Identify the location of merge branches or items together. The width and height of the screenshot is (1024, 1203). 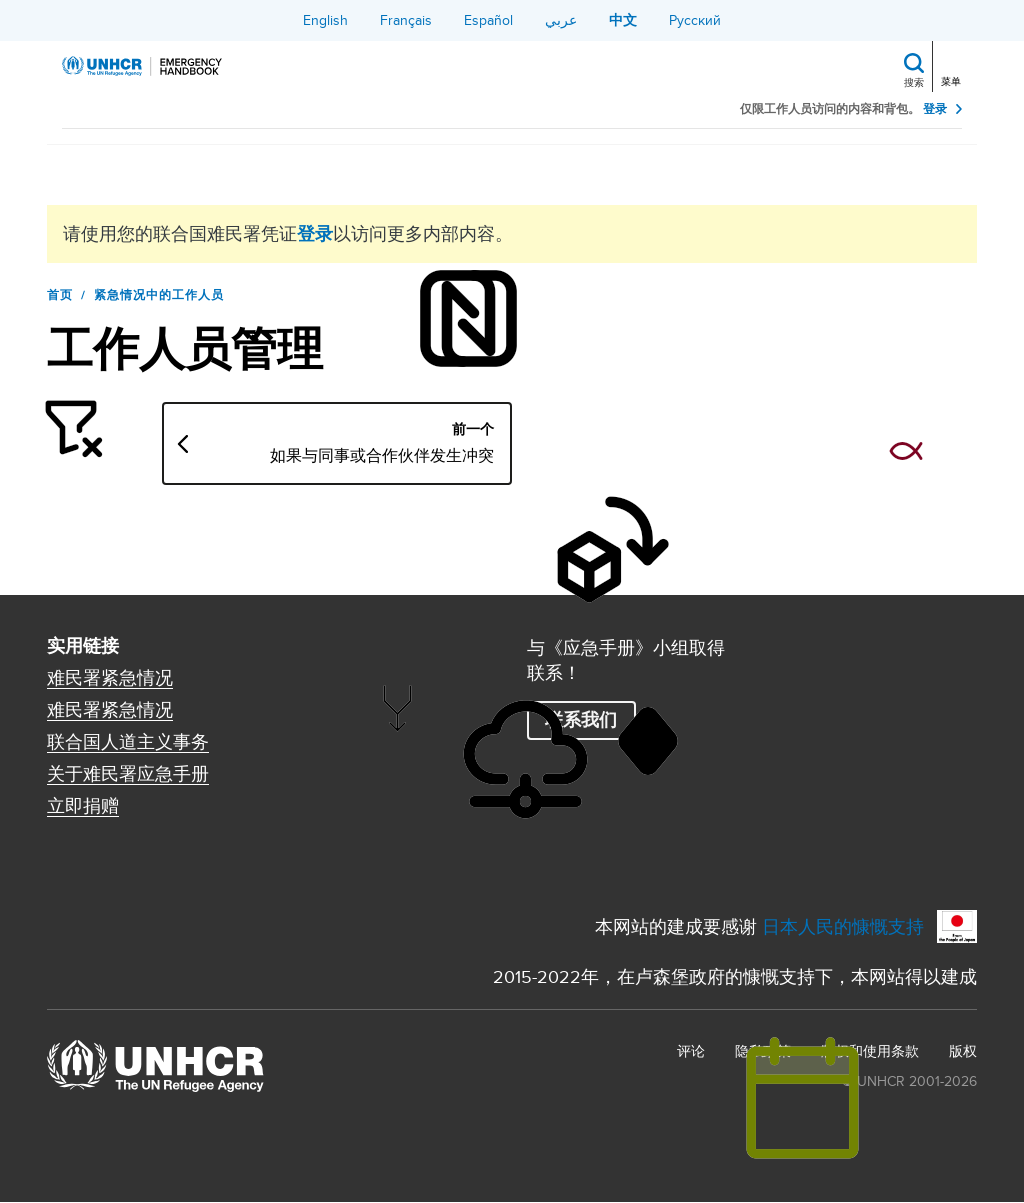
(397, 706).